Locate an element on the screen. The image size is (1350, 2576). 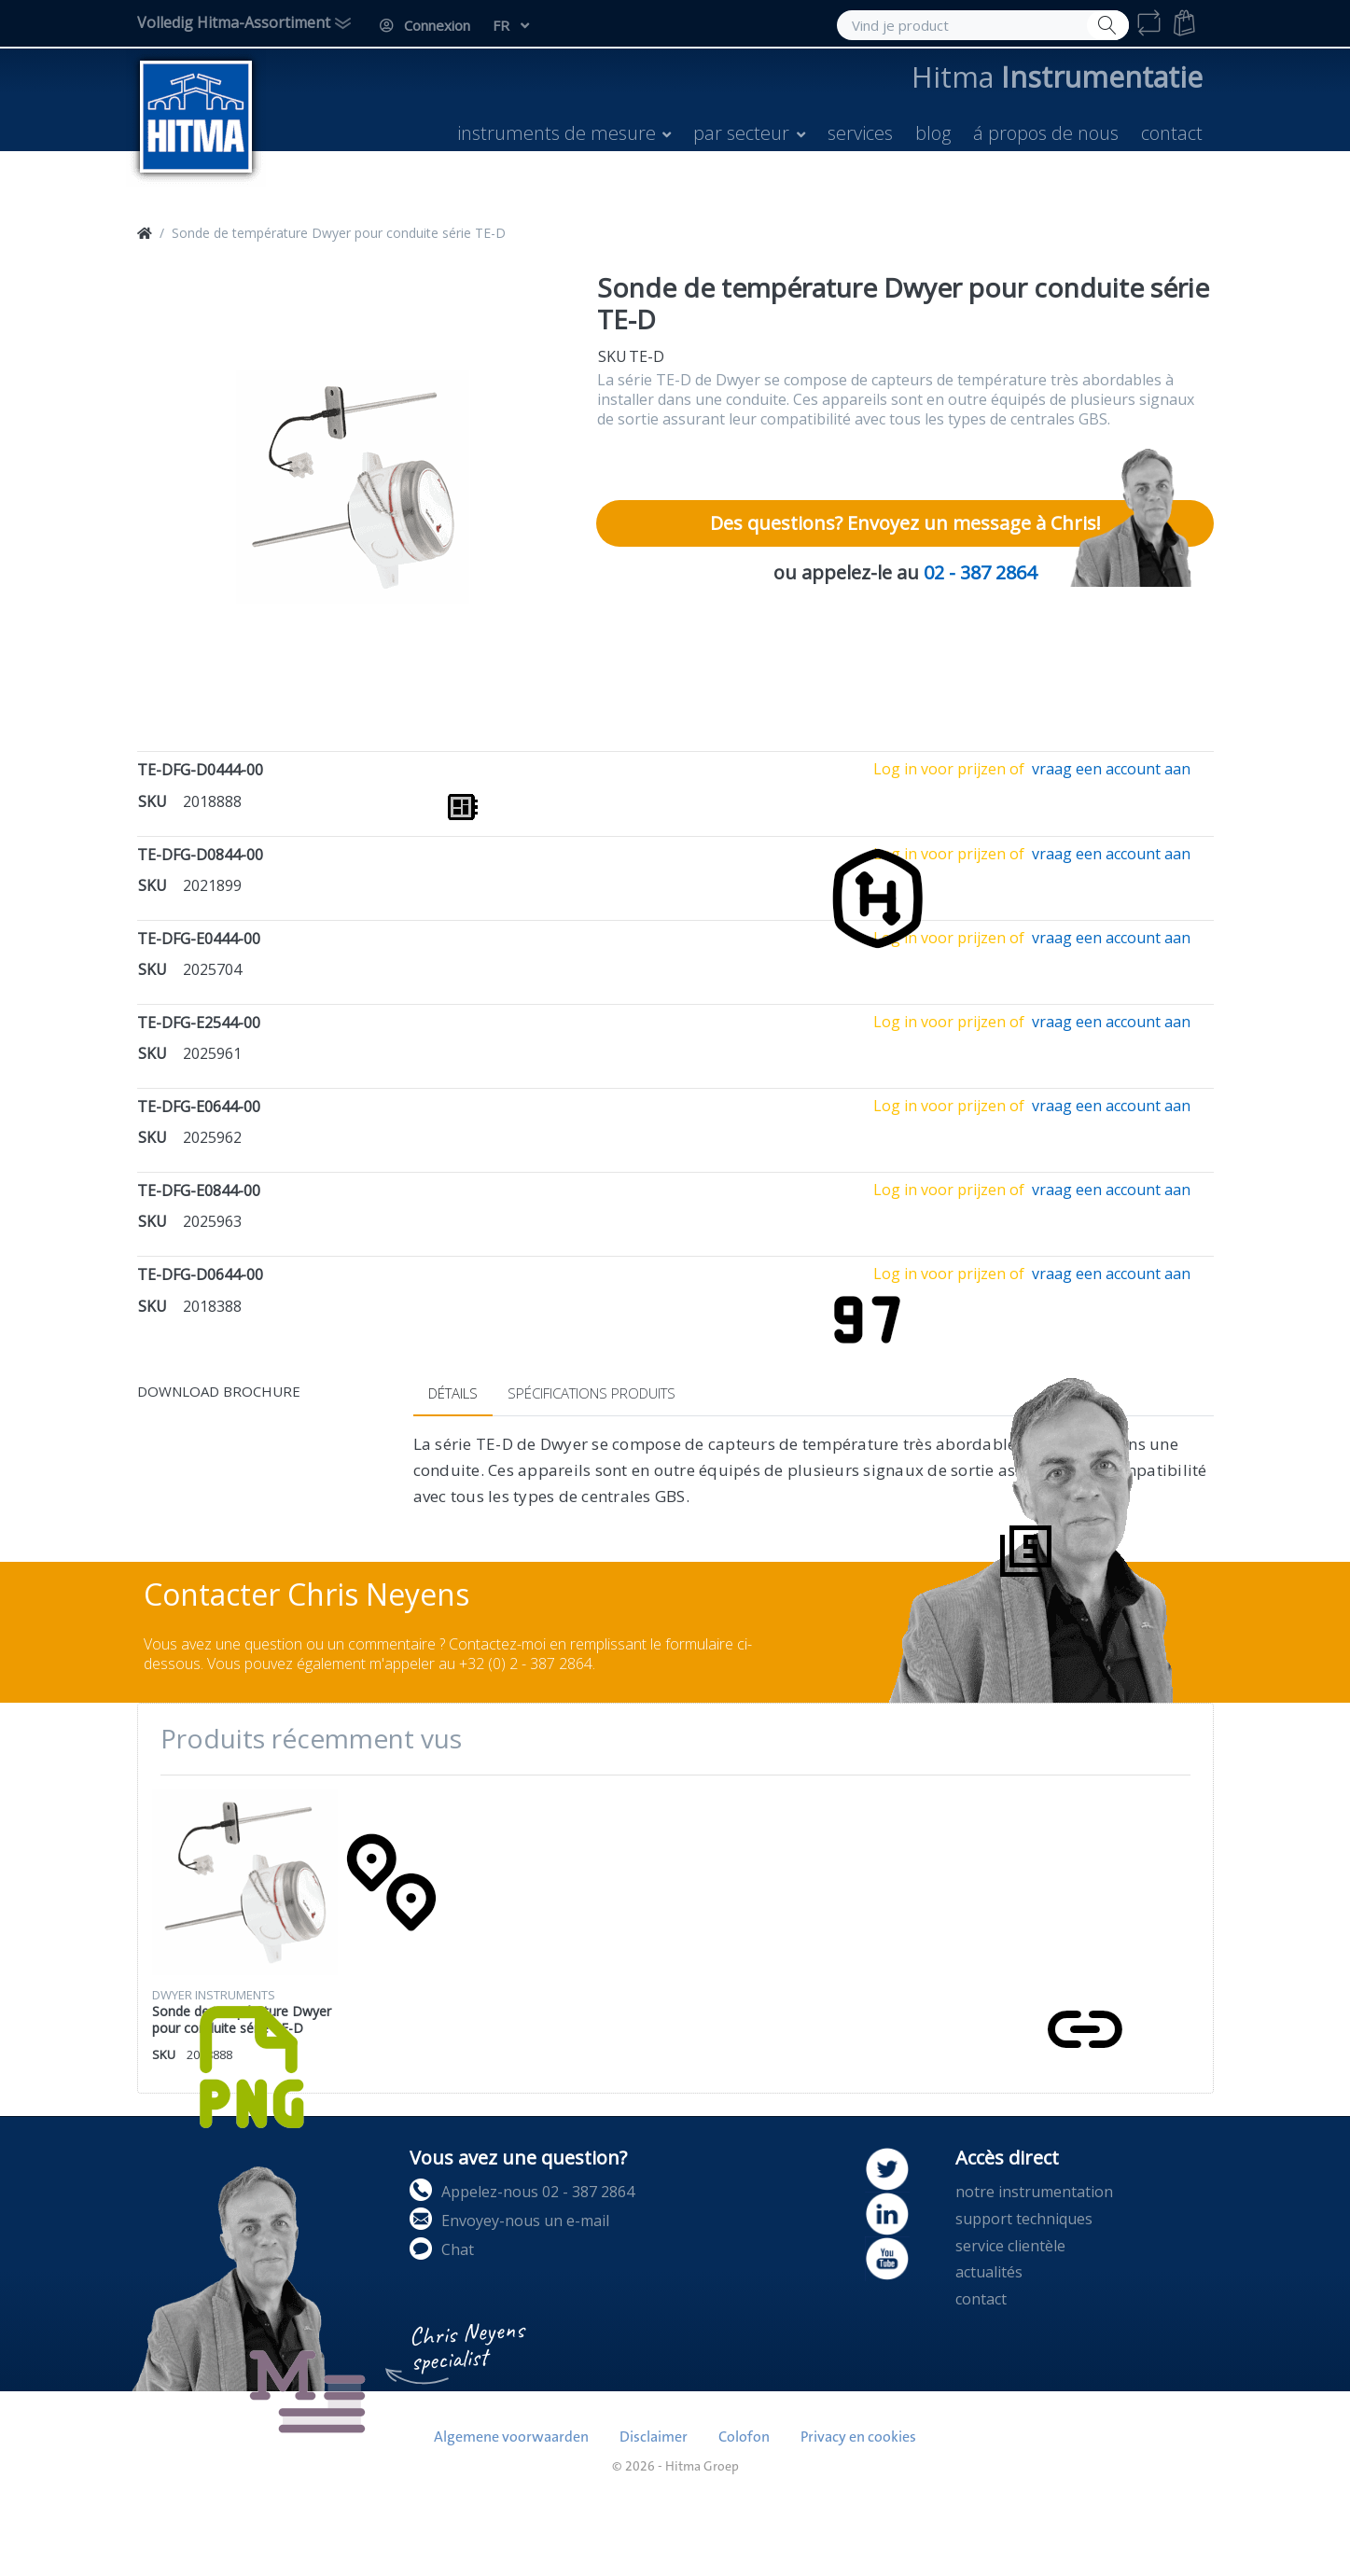
indicates a PNG image file type is located at coordinates (248, 2067).